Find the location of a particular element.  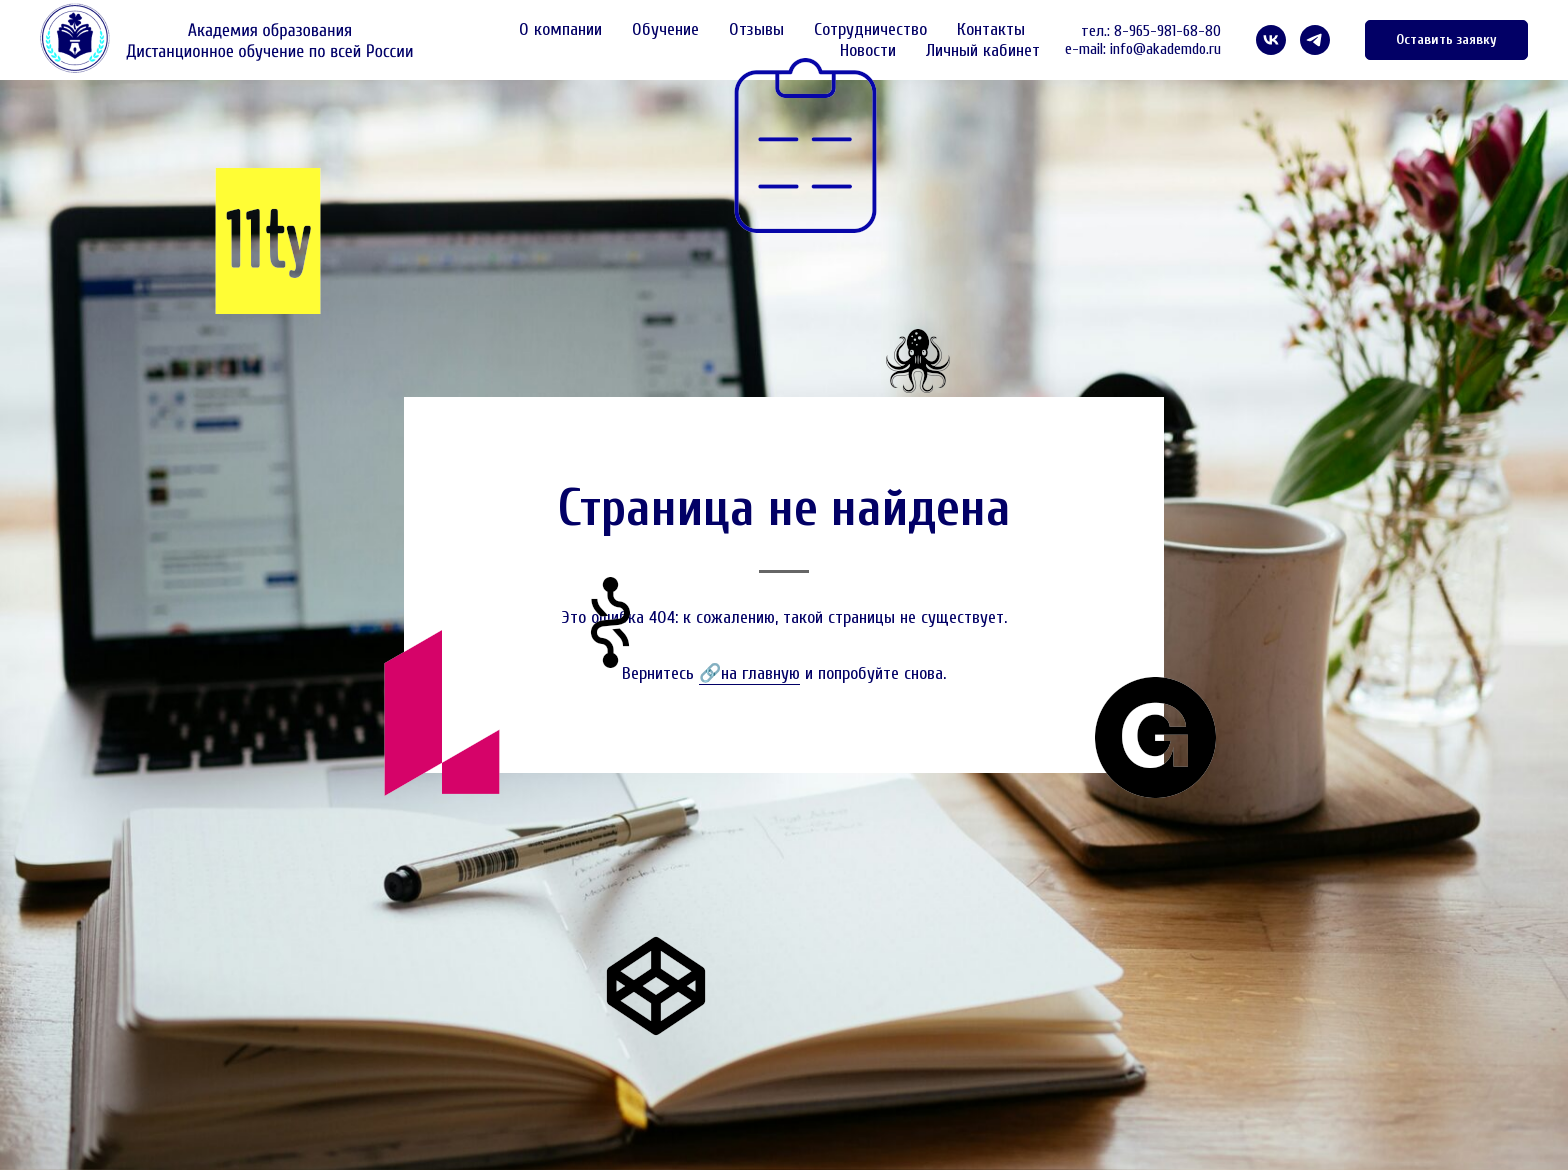

react hook form library logo is located at coordinates (805, 145).